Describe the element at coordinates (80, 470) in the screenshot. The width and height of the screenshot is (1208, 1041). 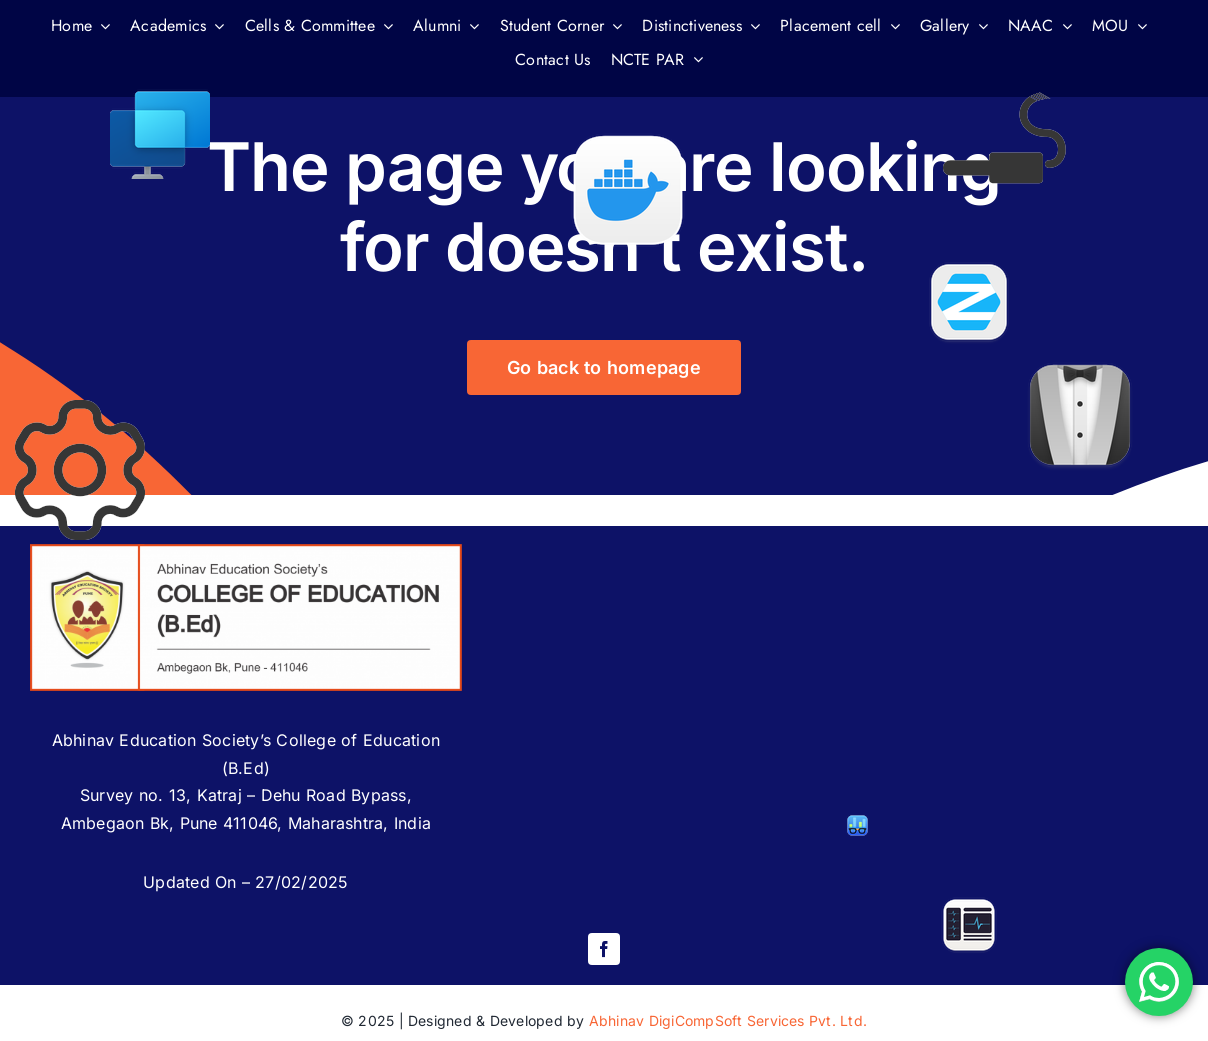
I see `access system settings` at that location.